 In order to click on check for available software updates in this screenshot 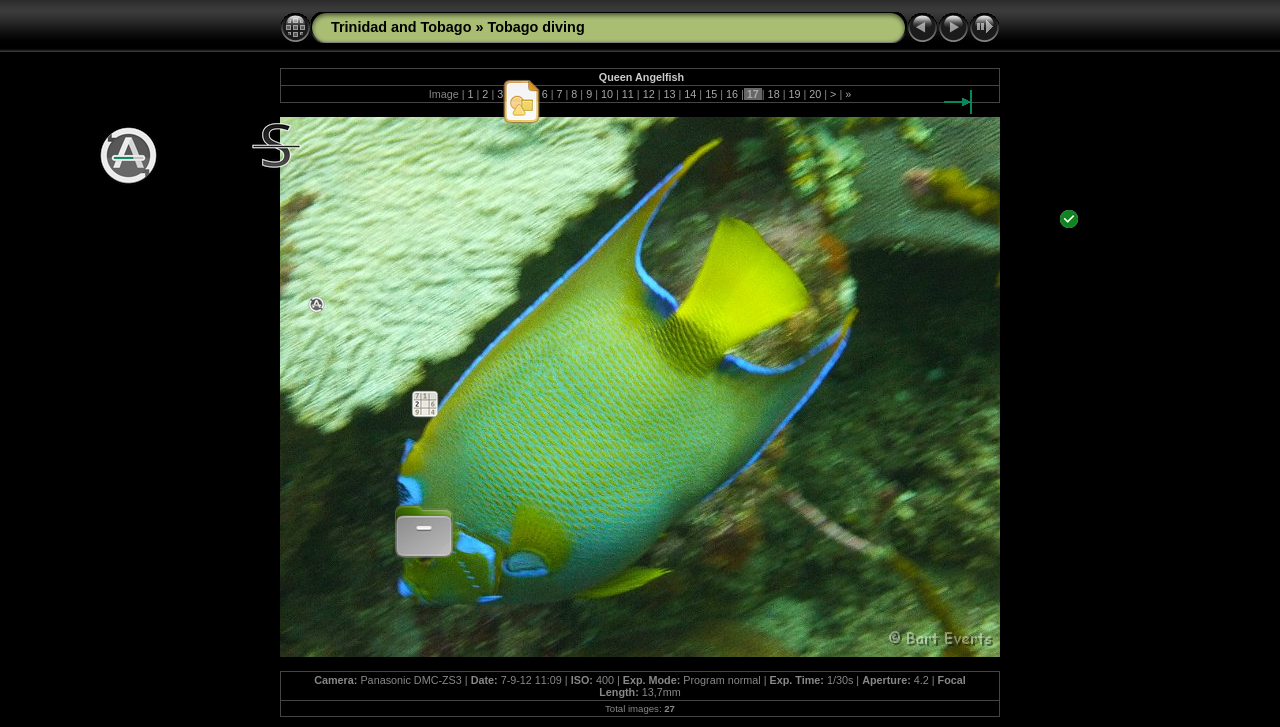, I will do `click(316, 304)`.